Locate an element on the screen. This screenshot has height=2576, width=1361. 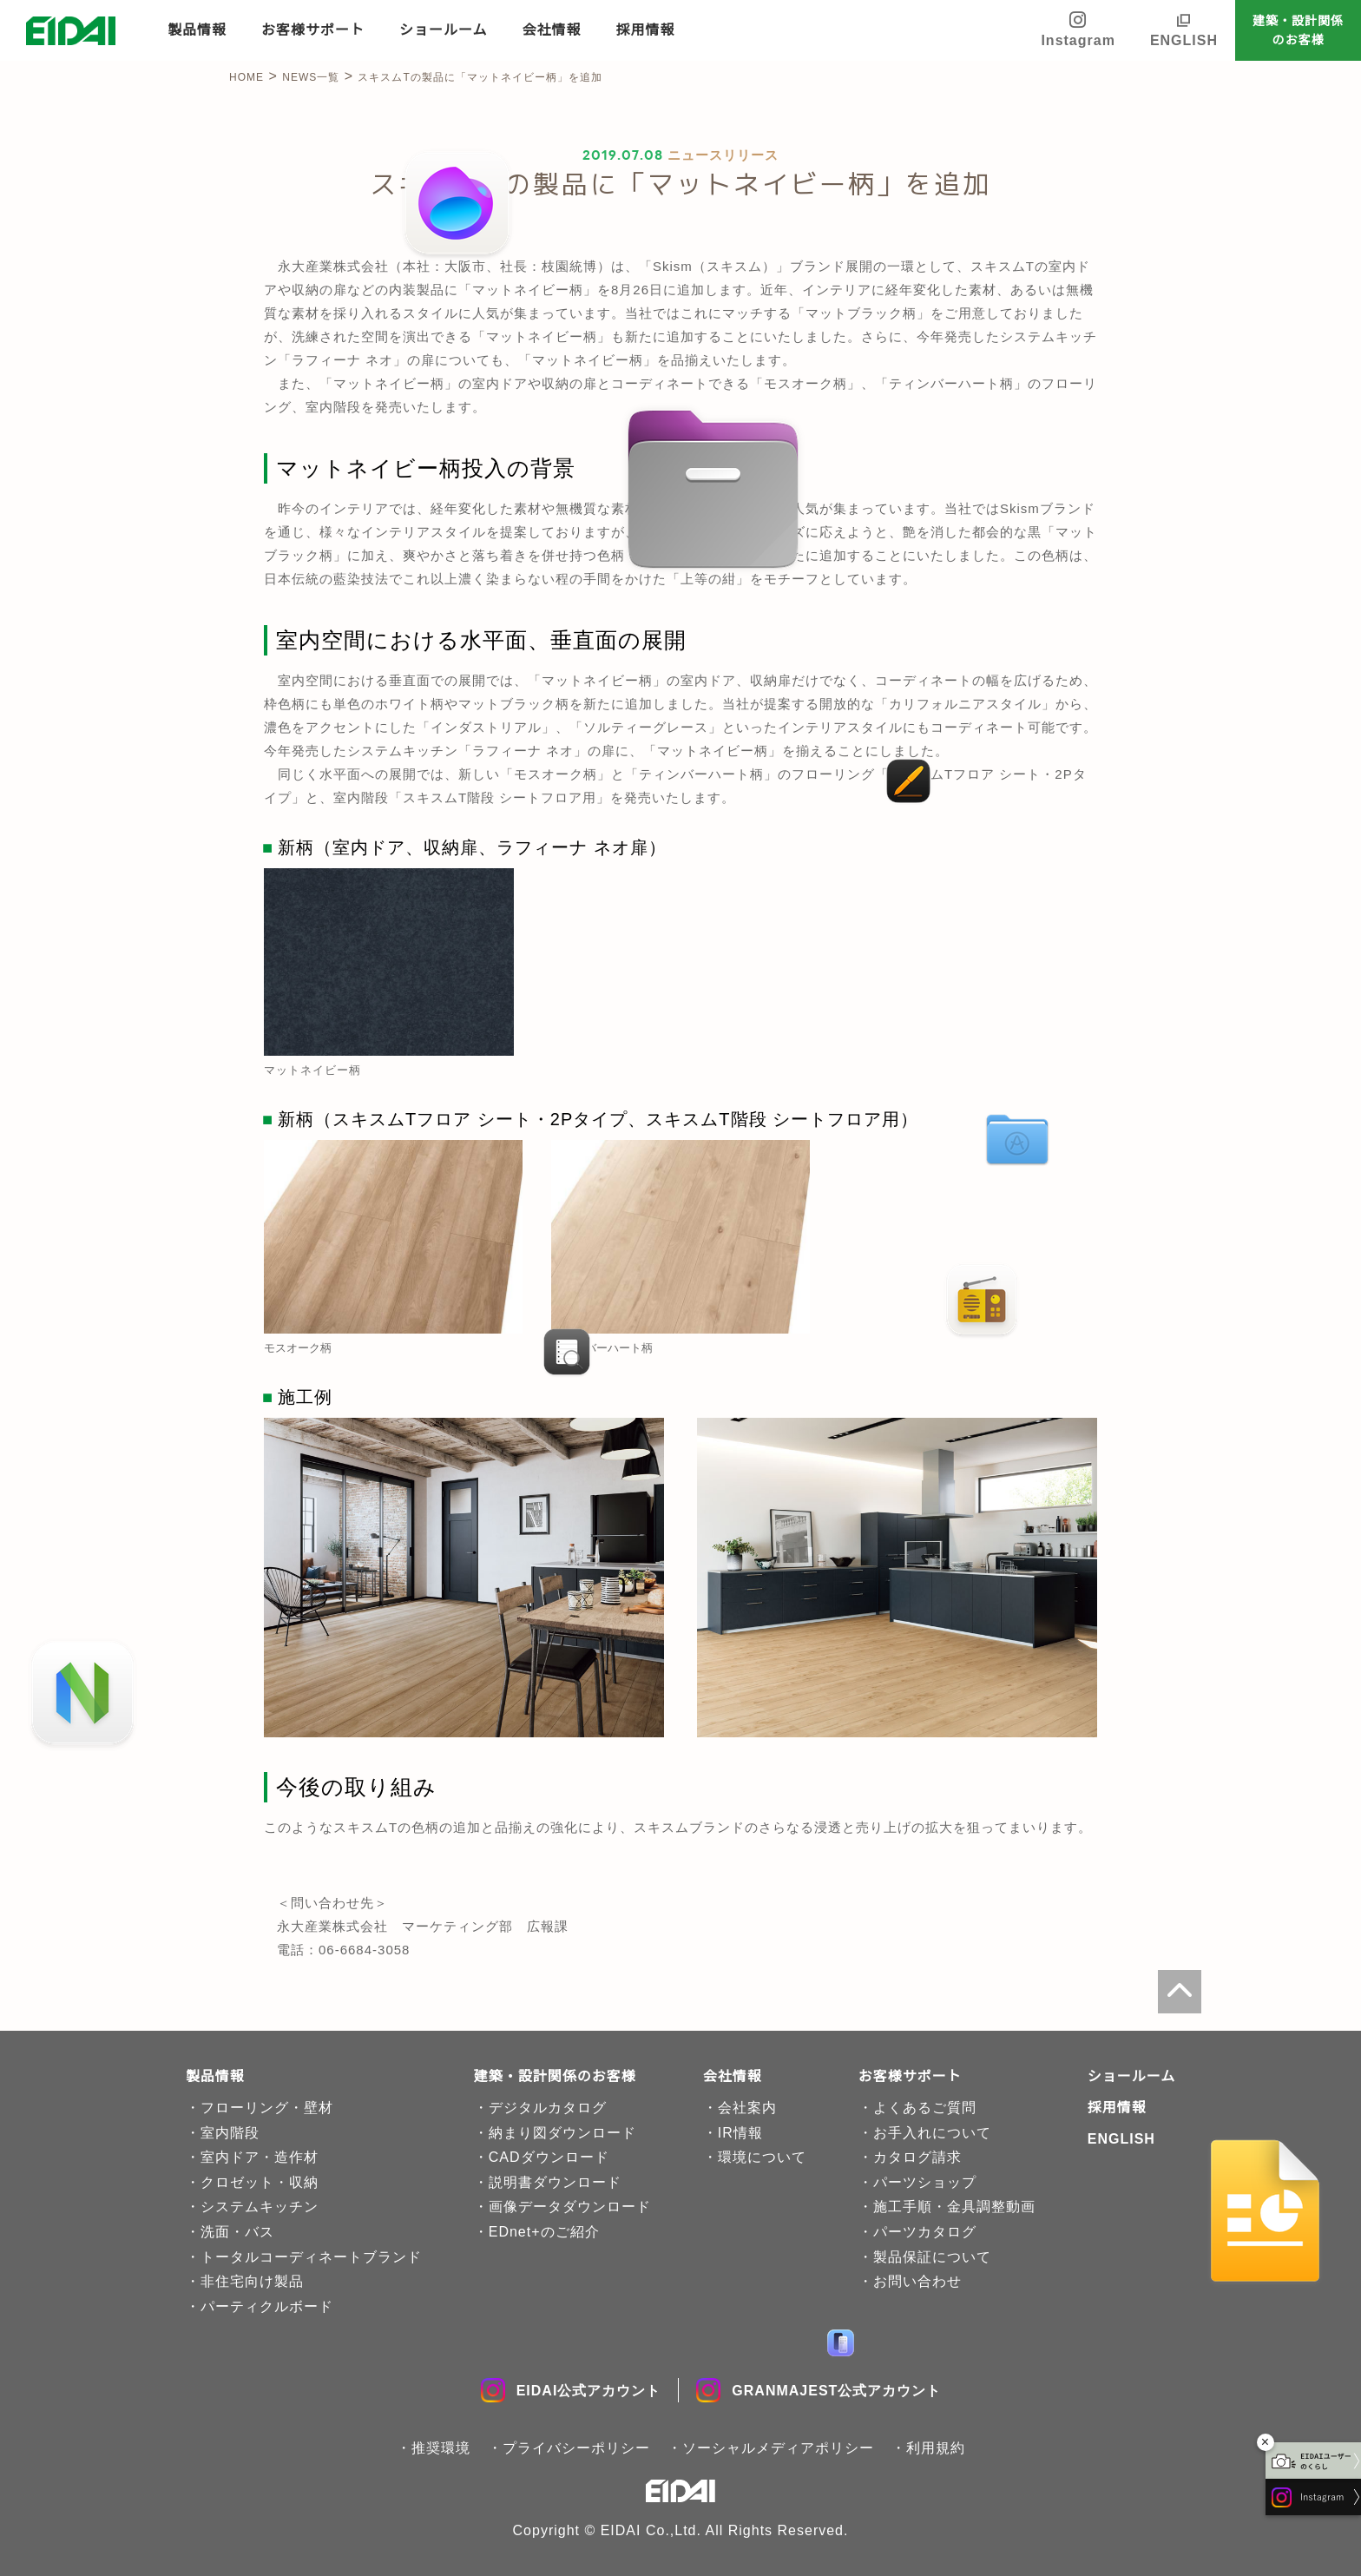
open shortwave radio streaming app is located at coordinates (982, 1300).